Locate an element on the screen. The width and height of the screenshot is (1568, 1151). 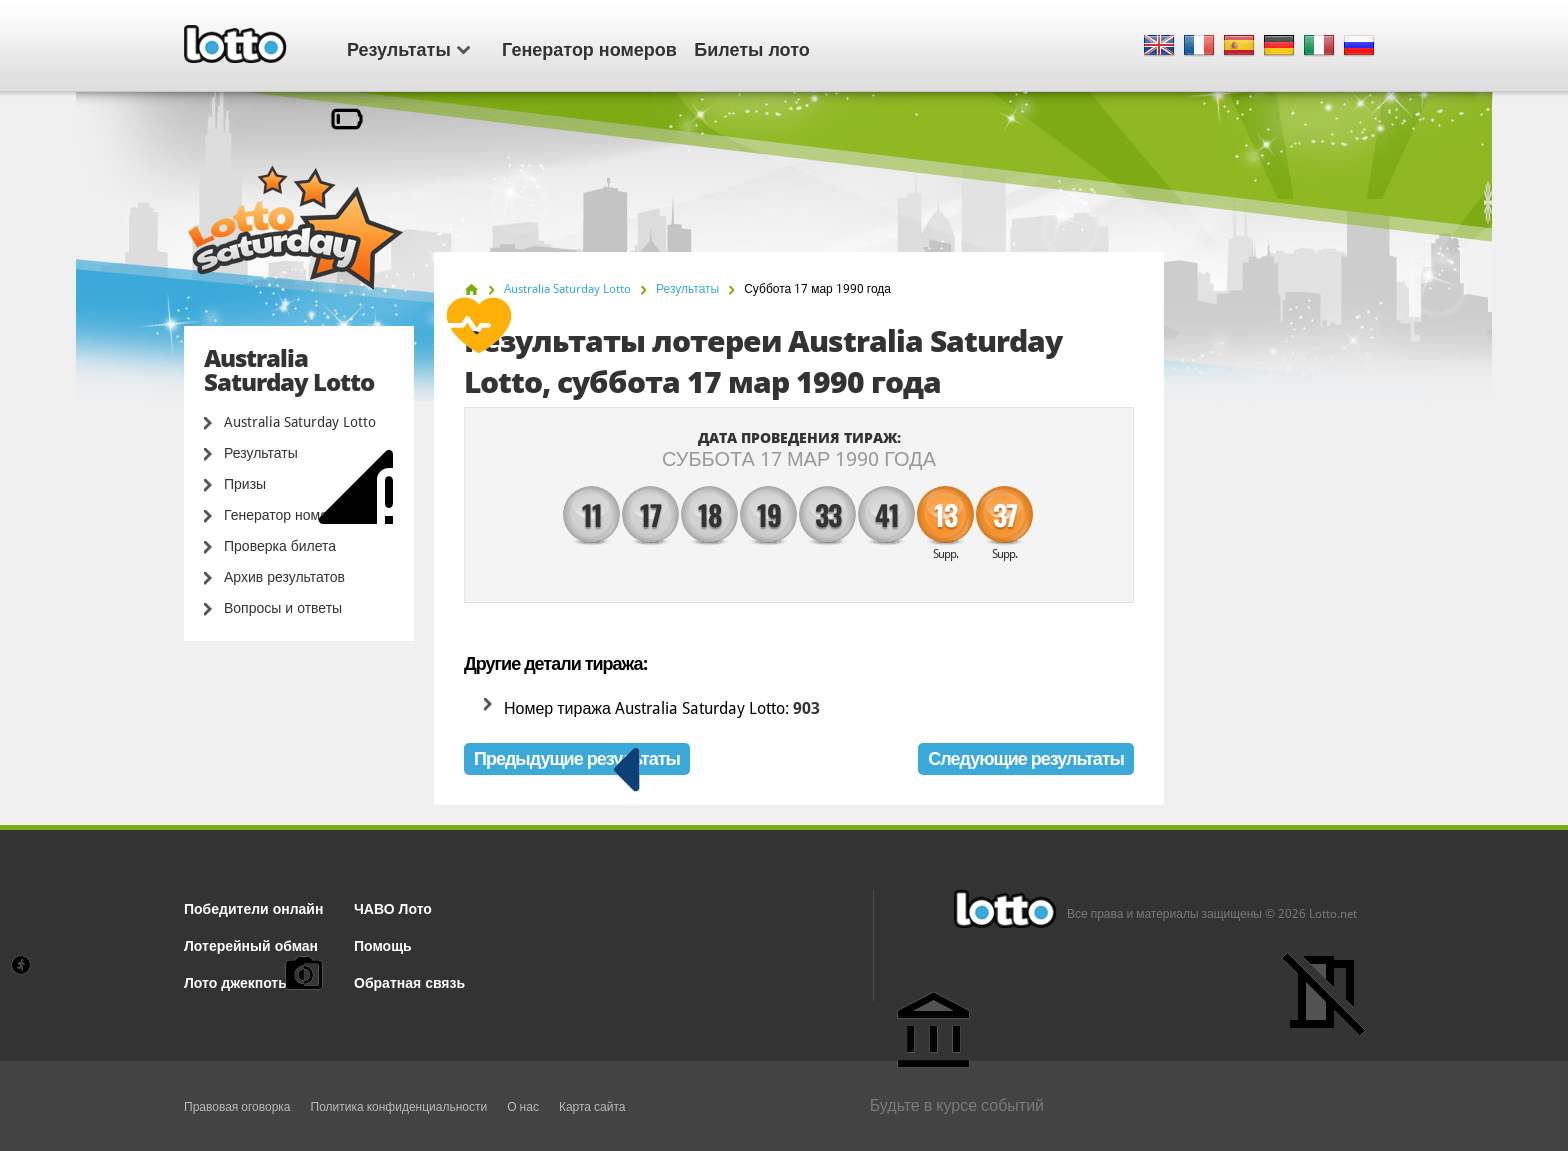
meeting room unavailable is located at coordinates (1326, 992).